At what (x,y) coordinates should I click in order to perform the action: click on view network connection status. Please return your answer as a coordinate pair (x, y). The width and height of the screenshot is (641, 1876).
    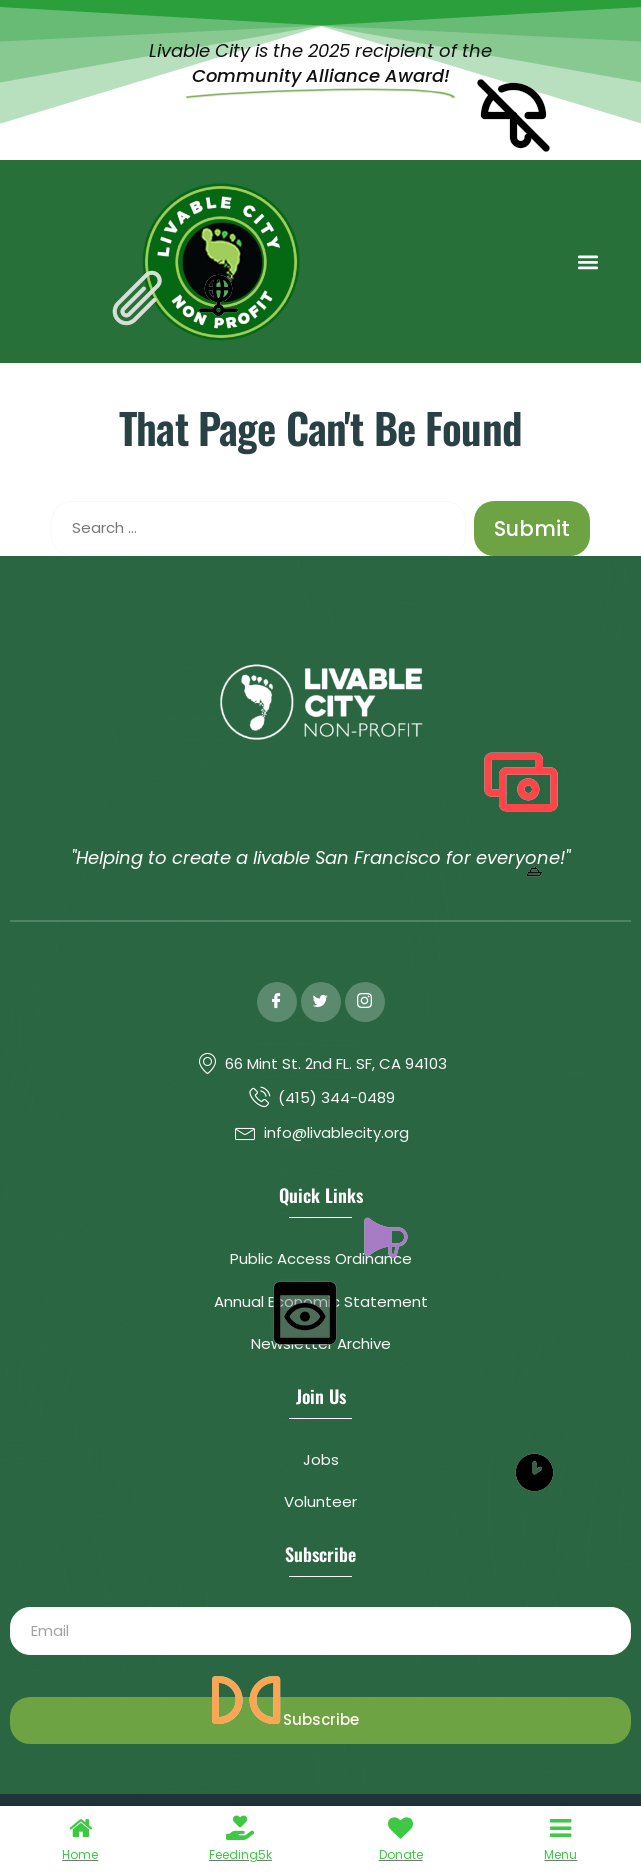
    Looking at the image, I should click on (218, 294).